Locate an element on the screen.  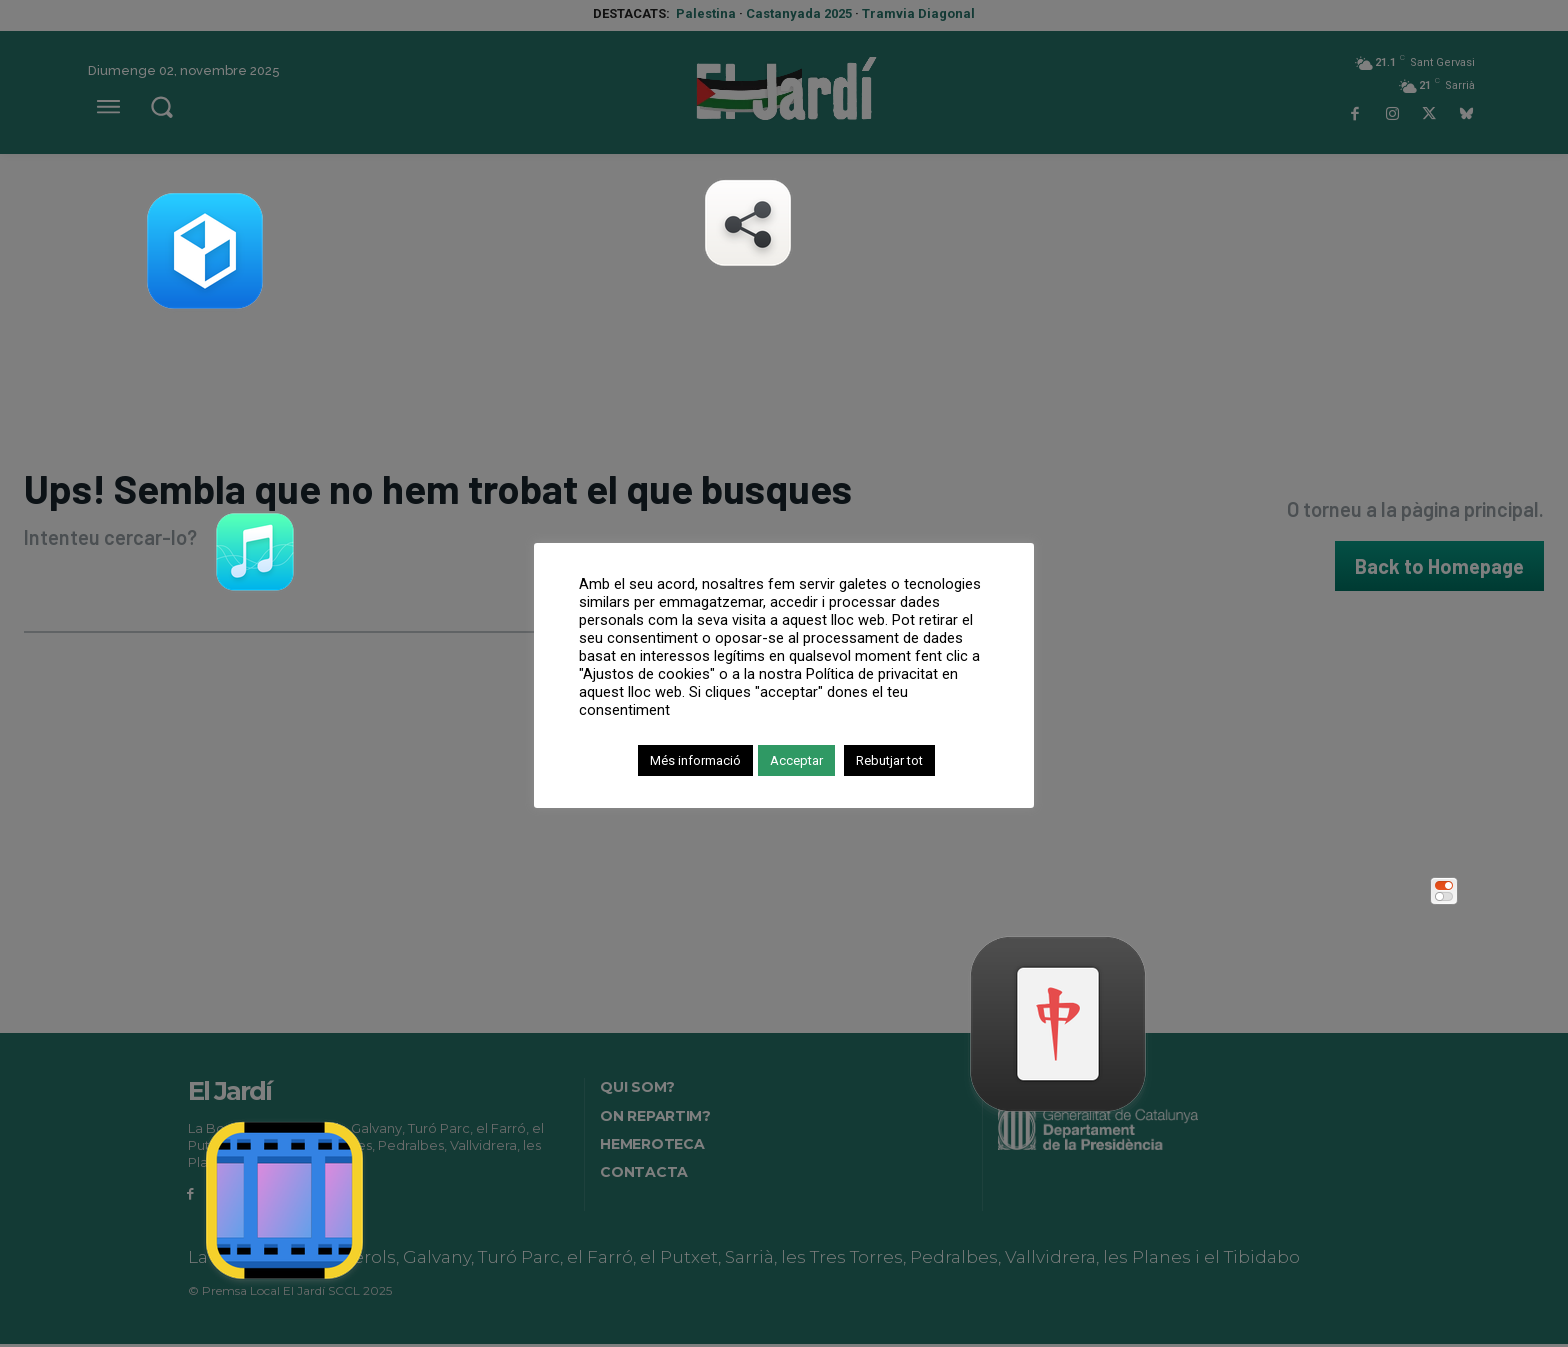
launch gnome mahjongg tile matching game is located at coordinates (1058, 1024).